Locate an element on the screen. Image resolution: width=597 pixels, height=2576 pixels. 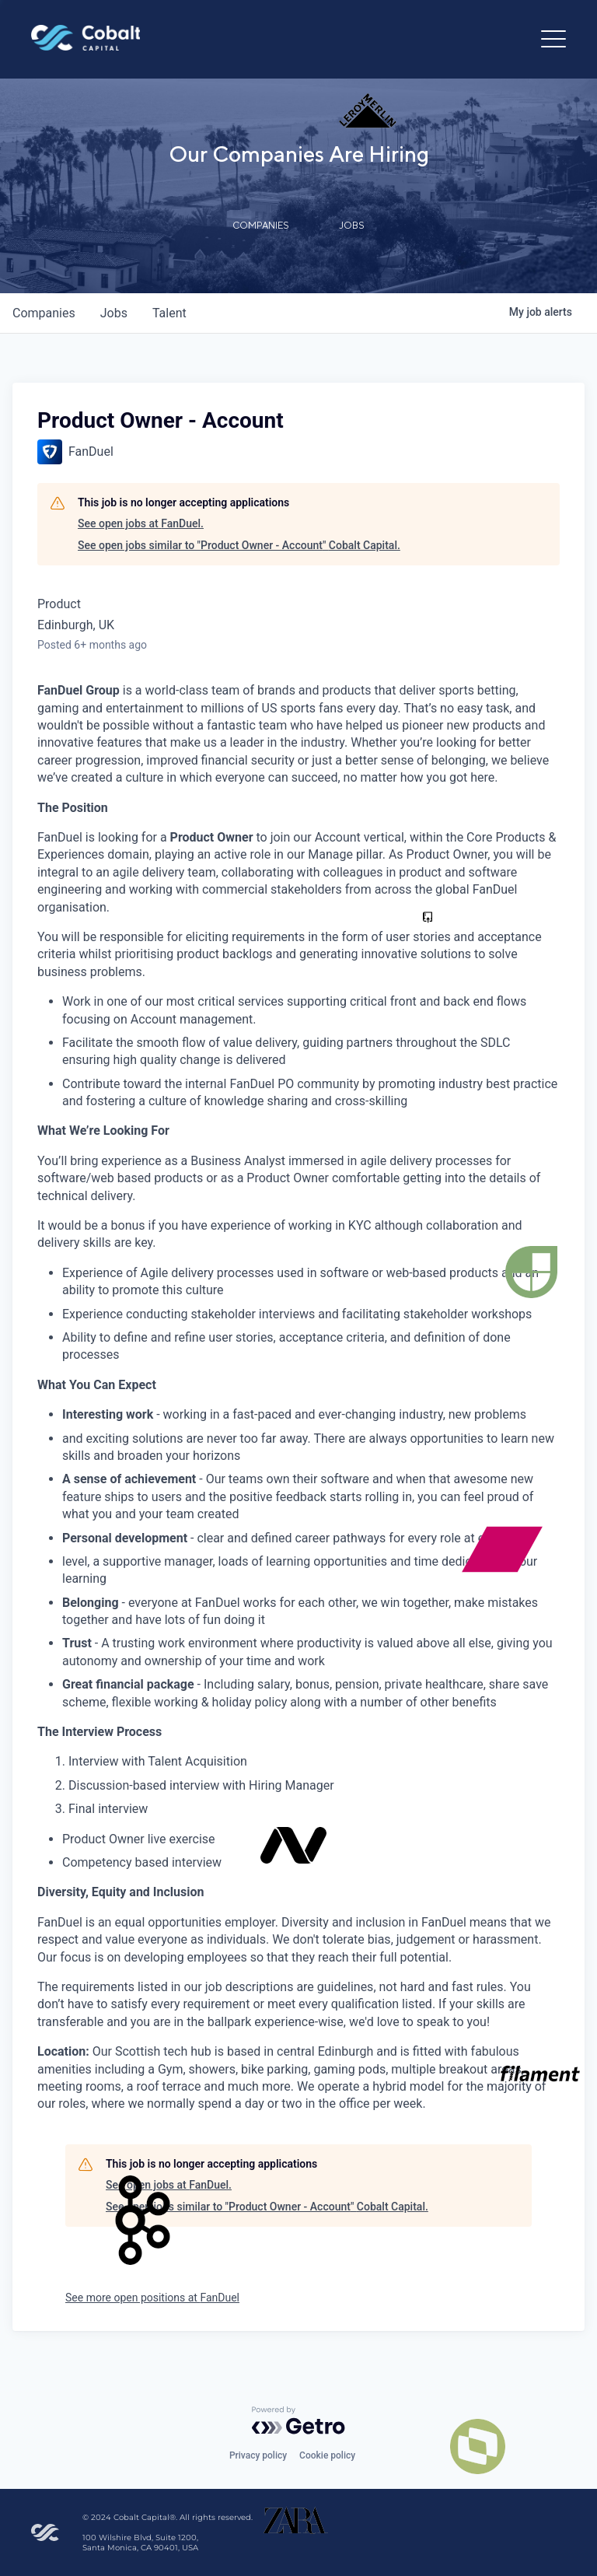
jamstack platform or framework branding is located at coordinates (531, 1272).